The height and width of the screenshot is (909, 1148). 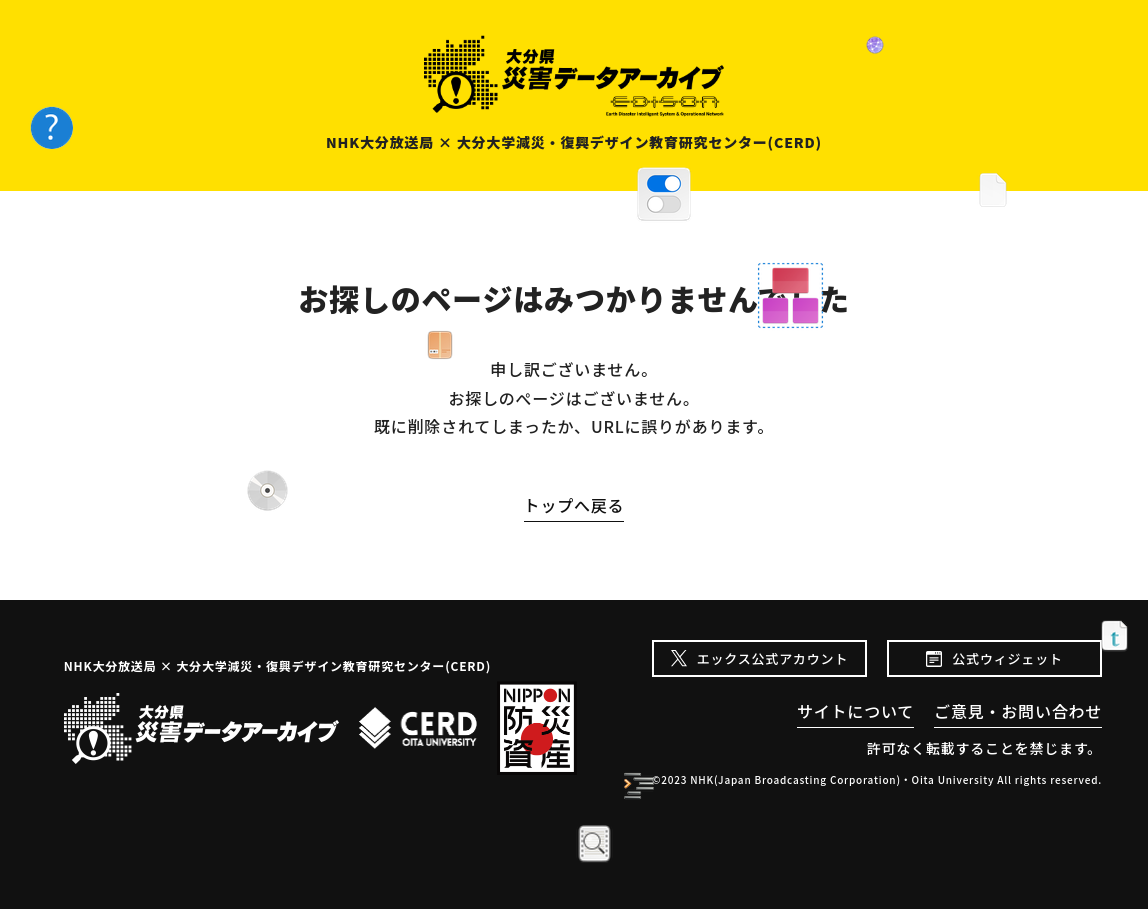 What do you see at coordinates (1114, 635) in the screenshot?
I see `a typst document file` at bounding box center [1114, 635].